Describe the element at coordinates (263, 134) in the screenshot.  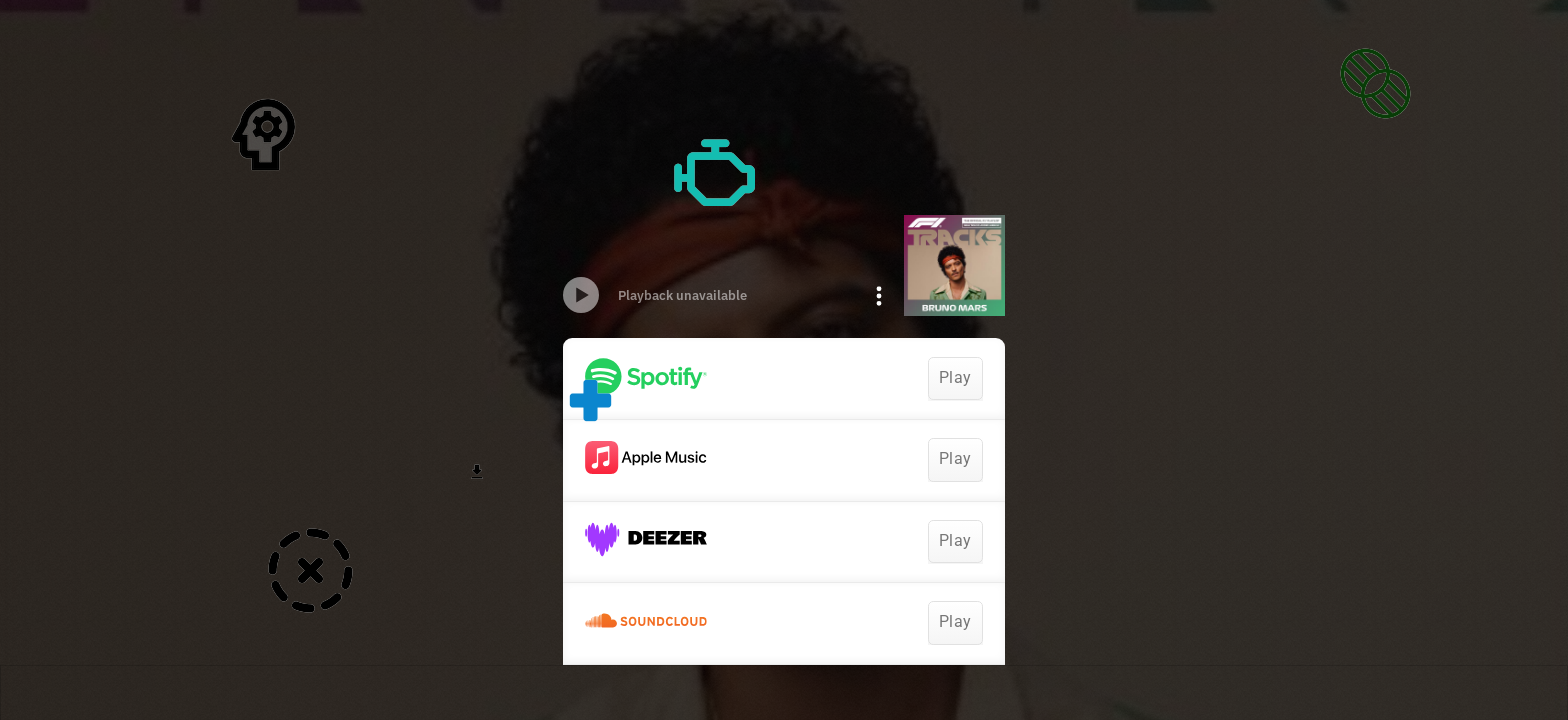
I see `access mental health or mindfulness features` at that location.